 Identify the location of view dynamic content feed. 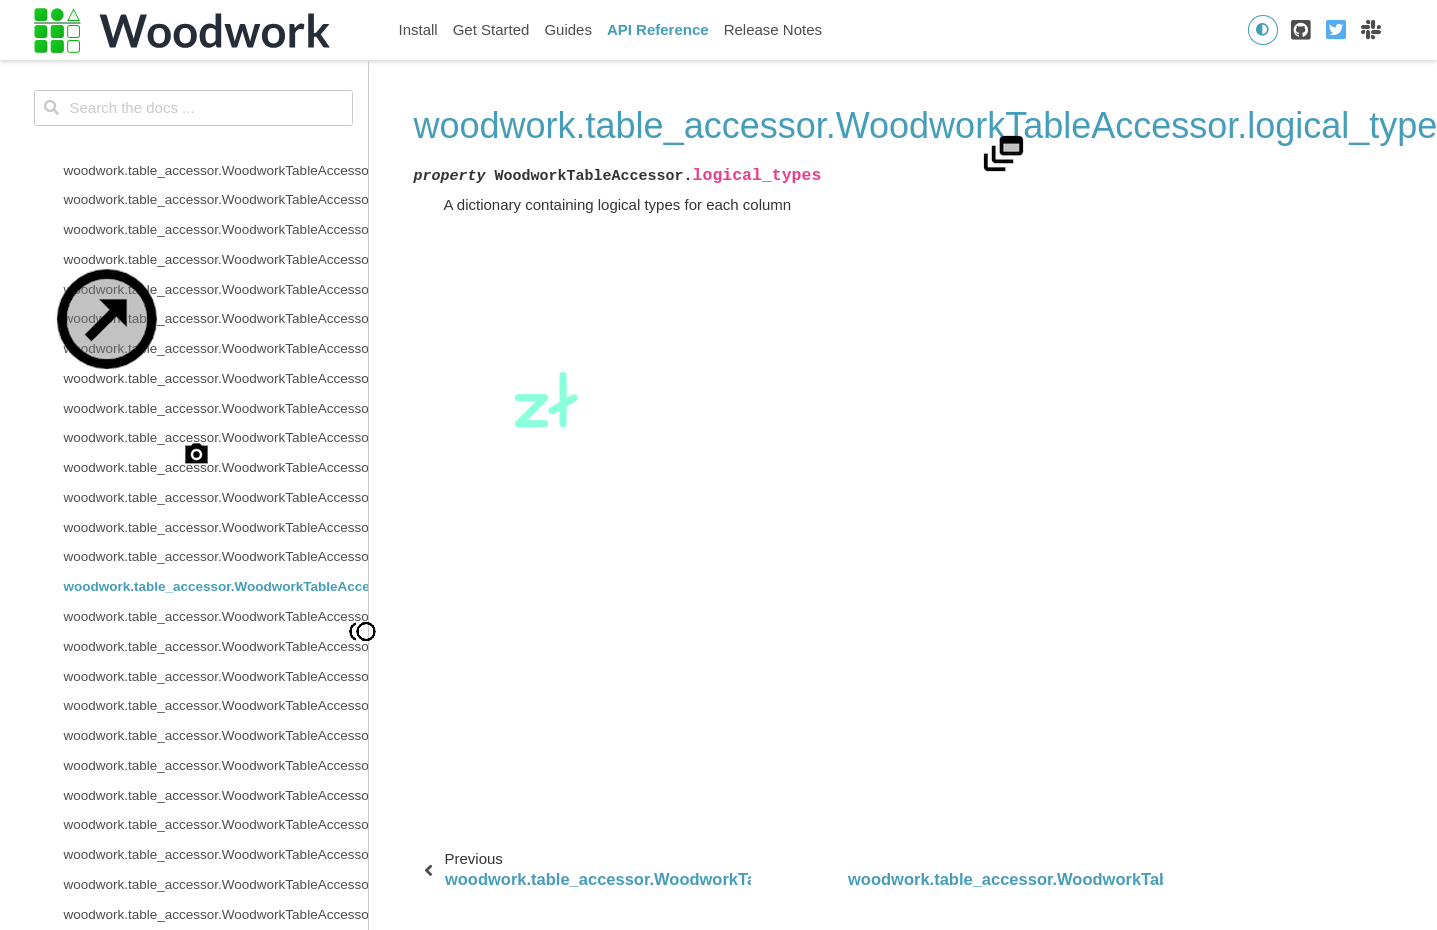
(1003, 153).